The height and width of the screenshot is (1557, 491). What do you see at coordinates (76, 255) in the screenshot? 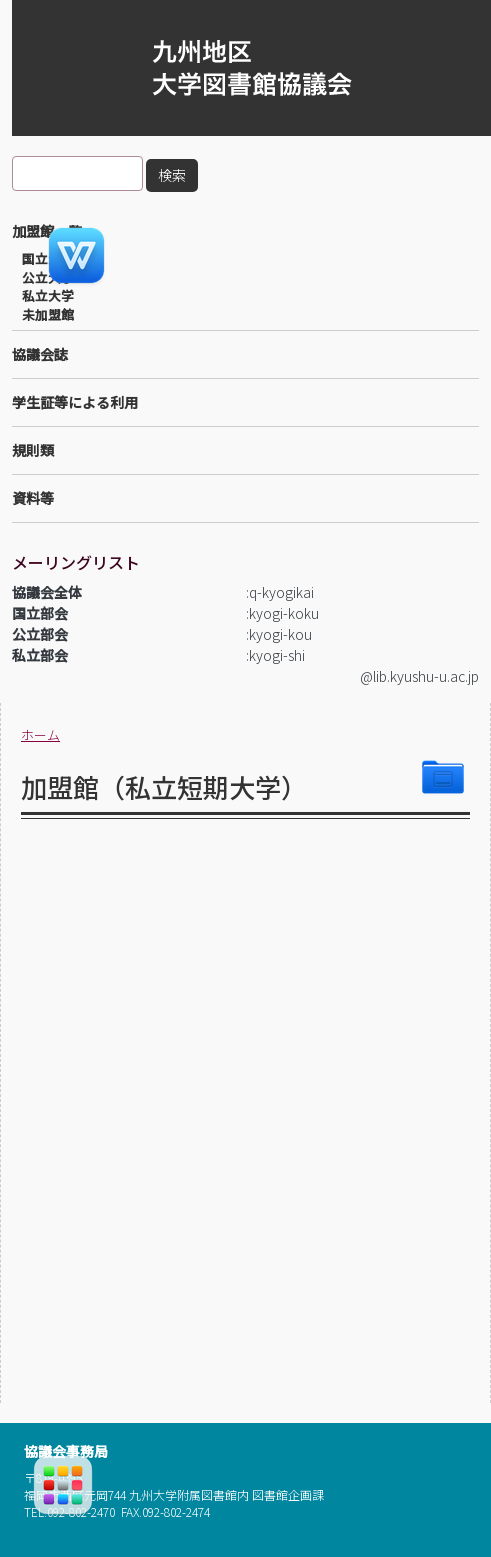
I see `open wps office application` at bounding box center [76, 255].